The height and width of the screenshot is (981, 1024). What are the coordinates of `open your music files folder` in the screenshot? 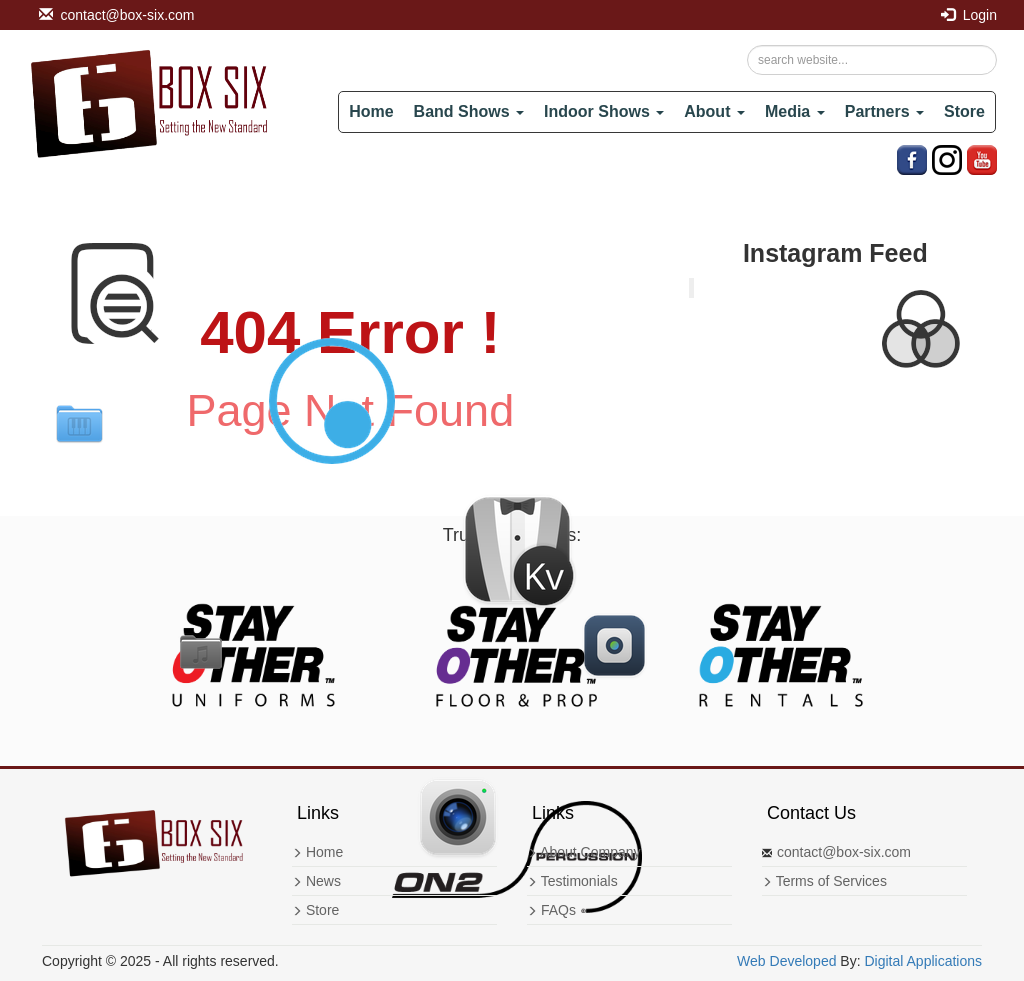 It's located at (201, 652).